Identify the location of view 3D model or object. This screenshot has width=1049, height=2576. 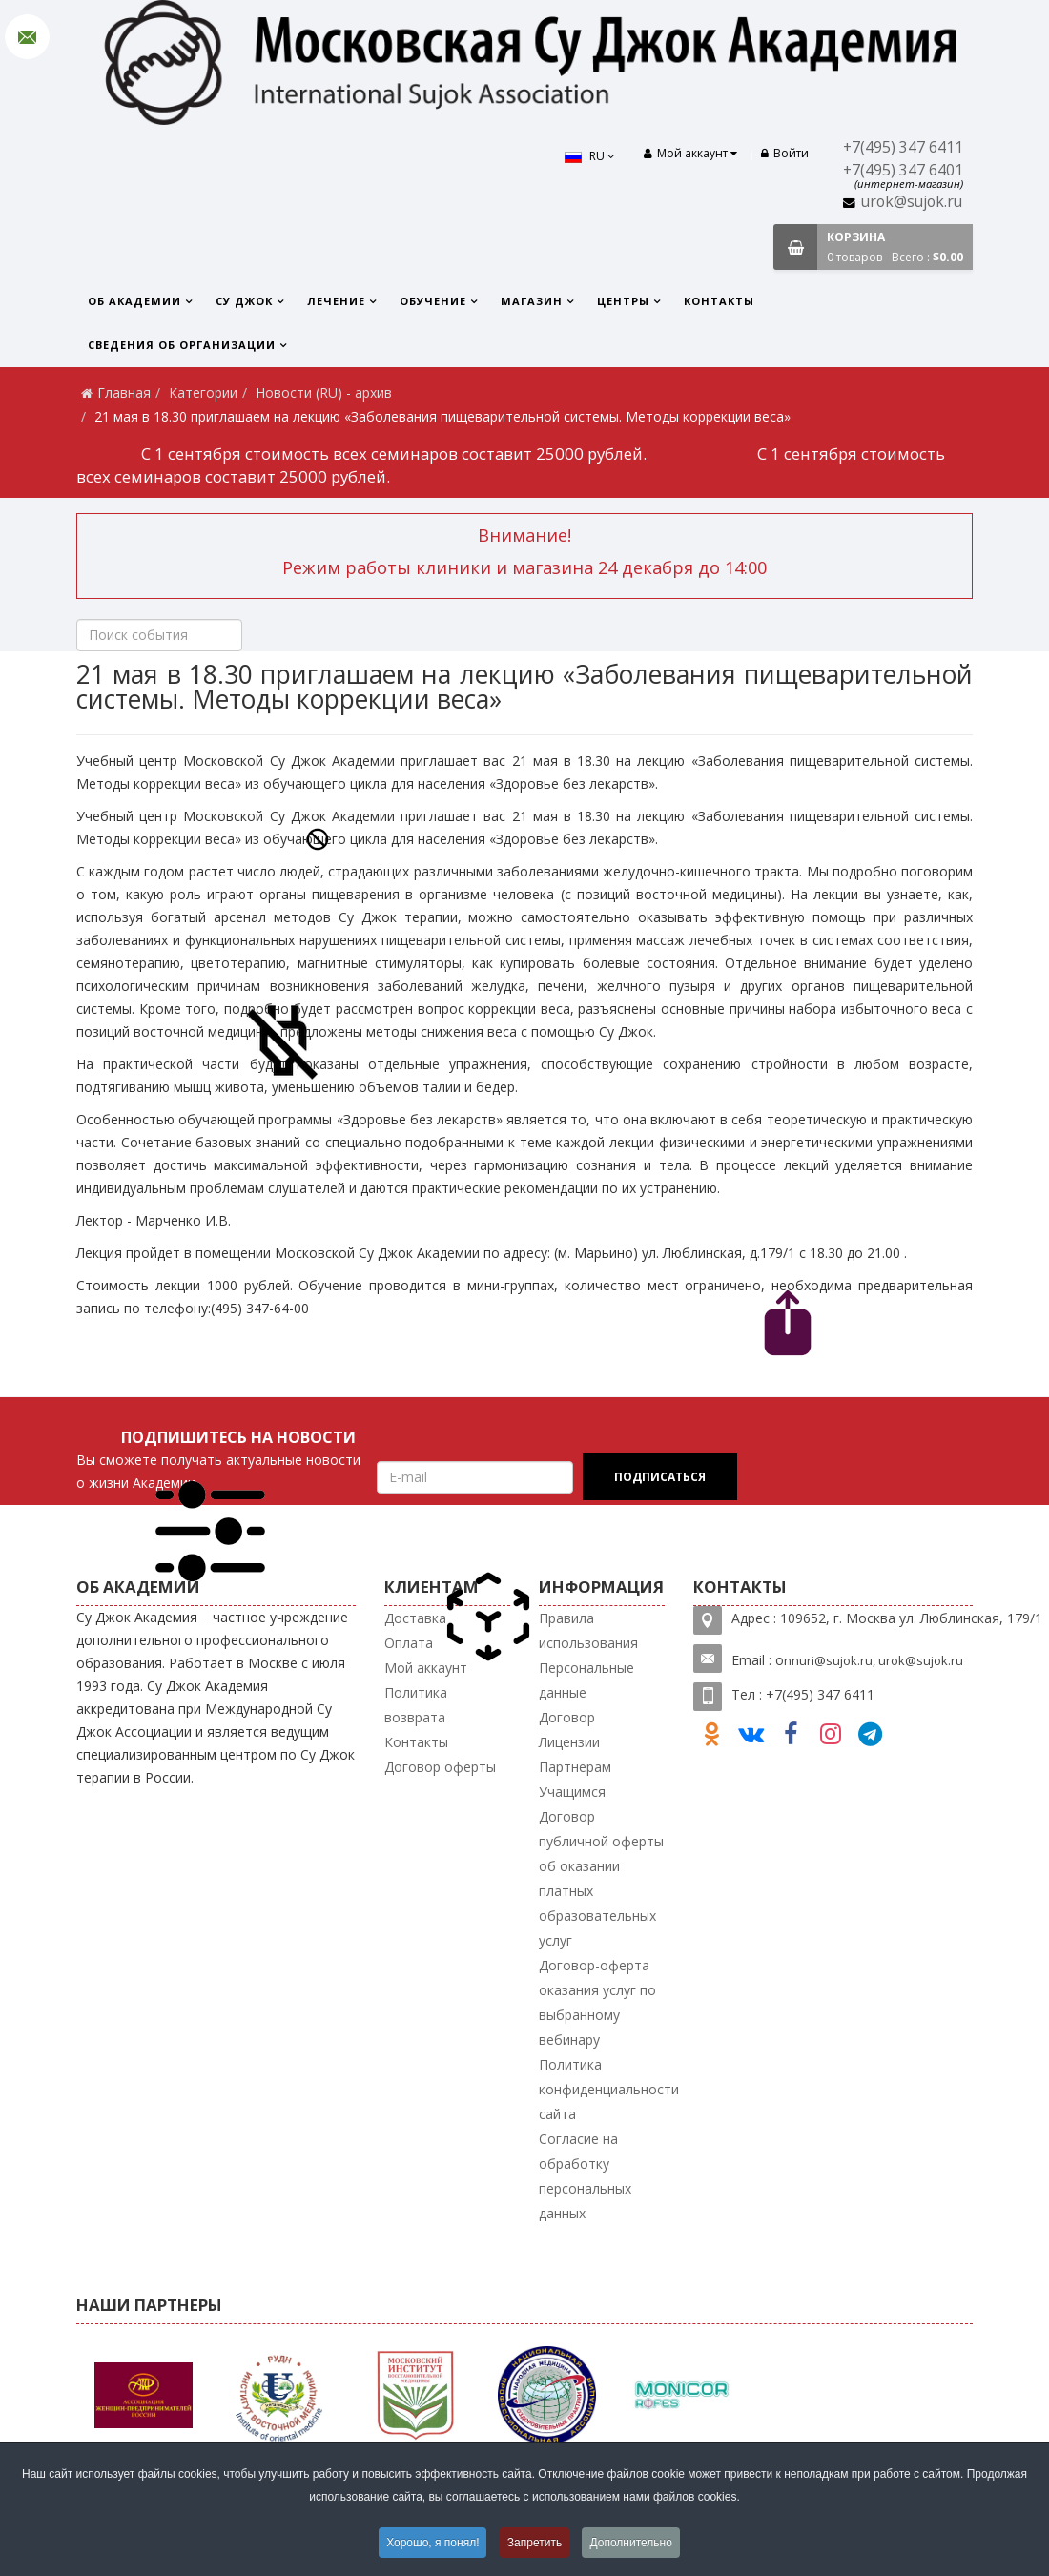
(488, 1617).